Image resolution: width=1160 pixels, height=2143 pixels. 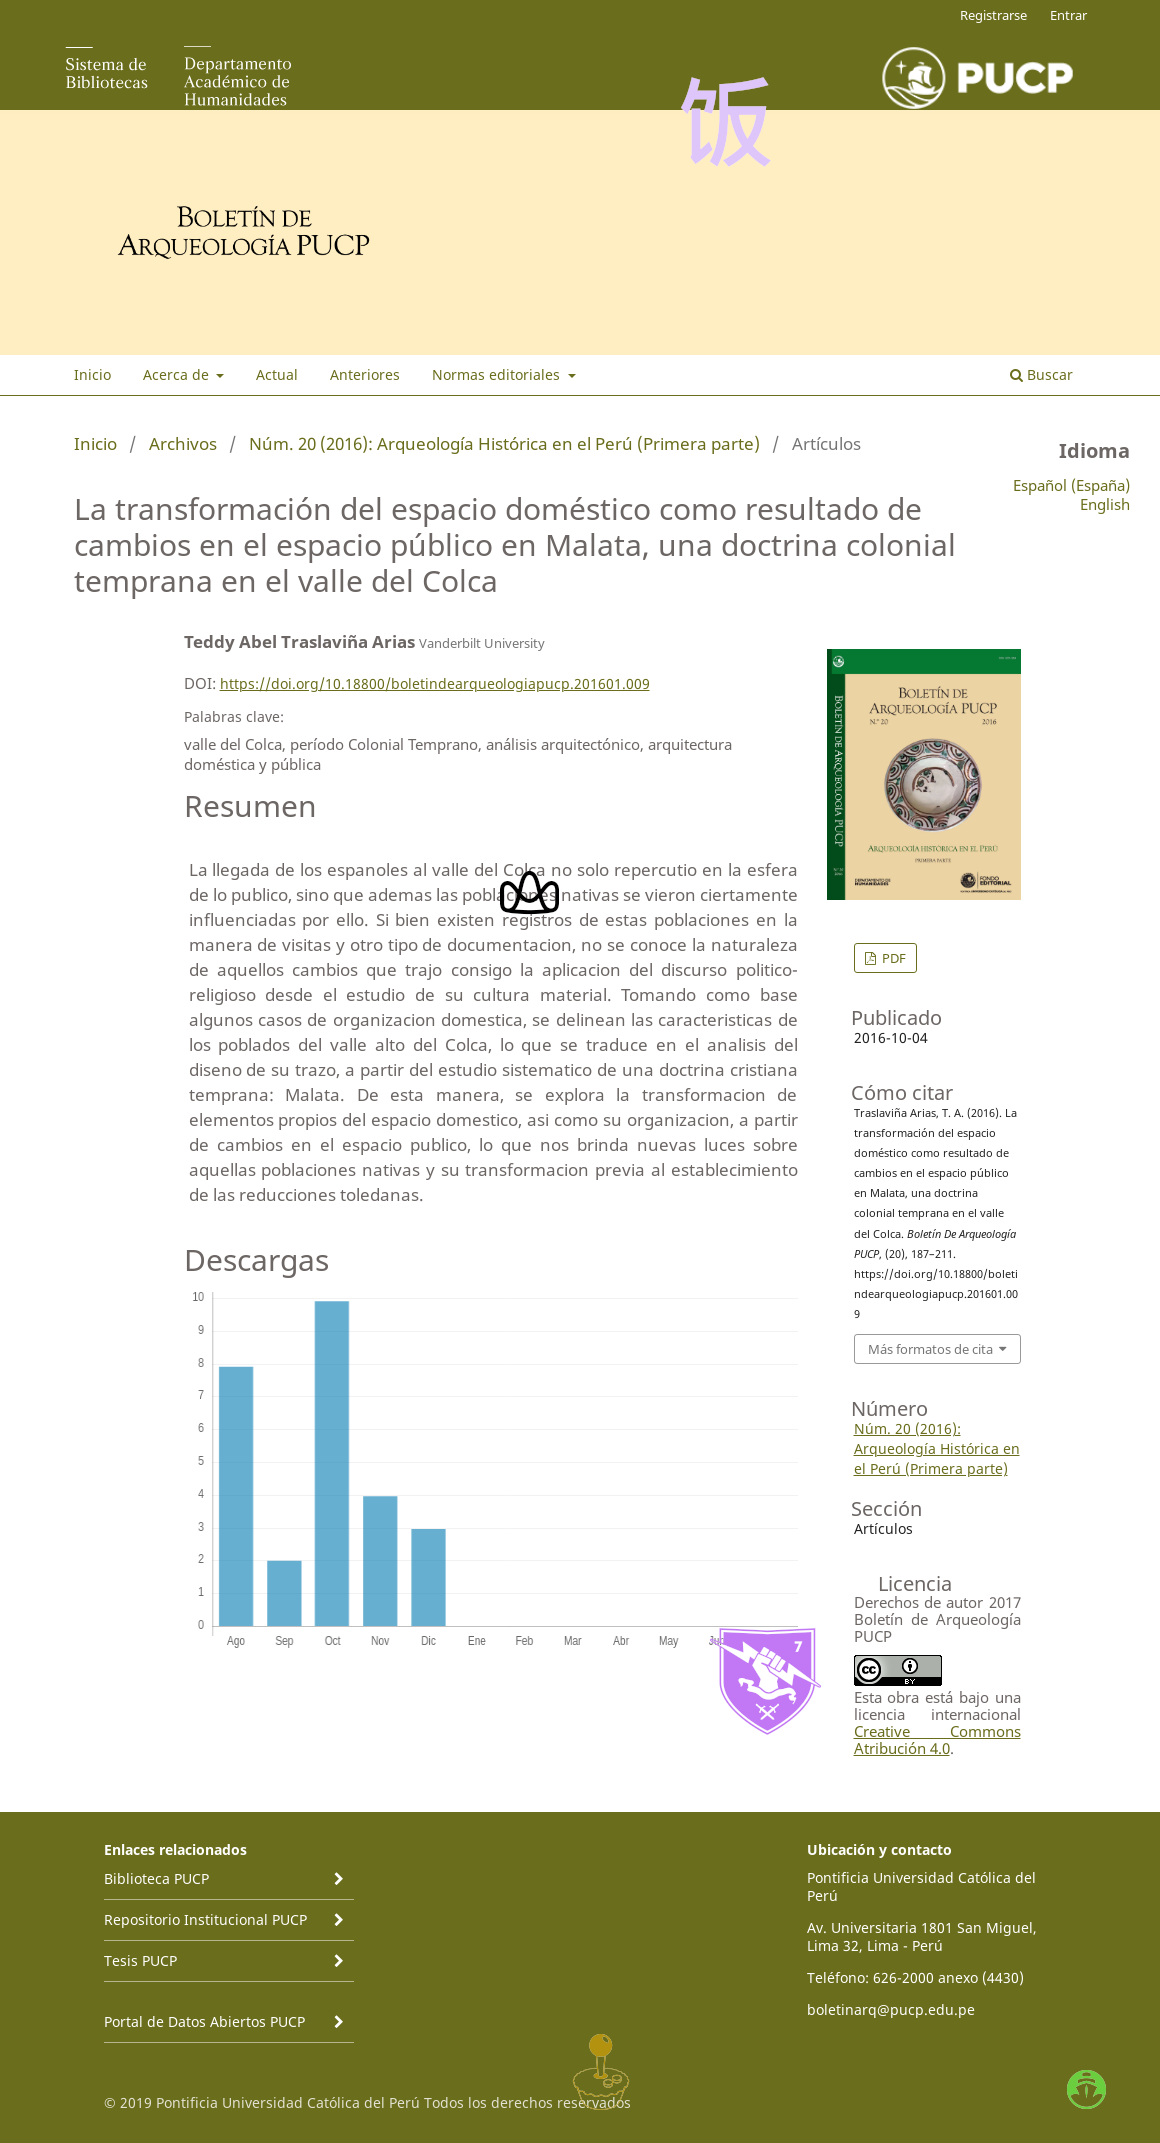 I want to click on launch retropie emulation software, so click(x=601, y=2072).